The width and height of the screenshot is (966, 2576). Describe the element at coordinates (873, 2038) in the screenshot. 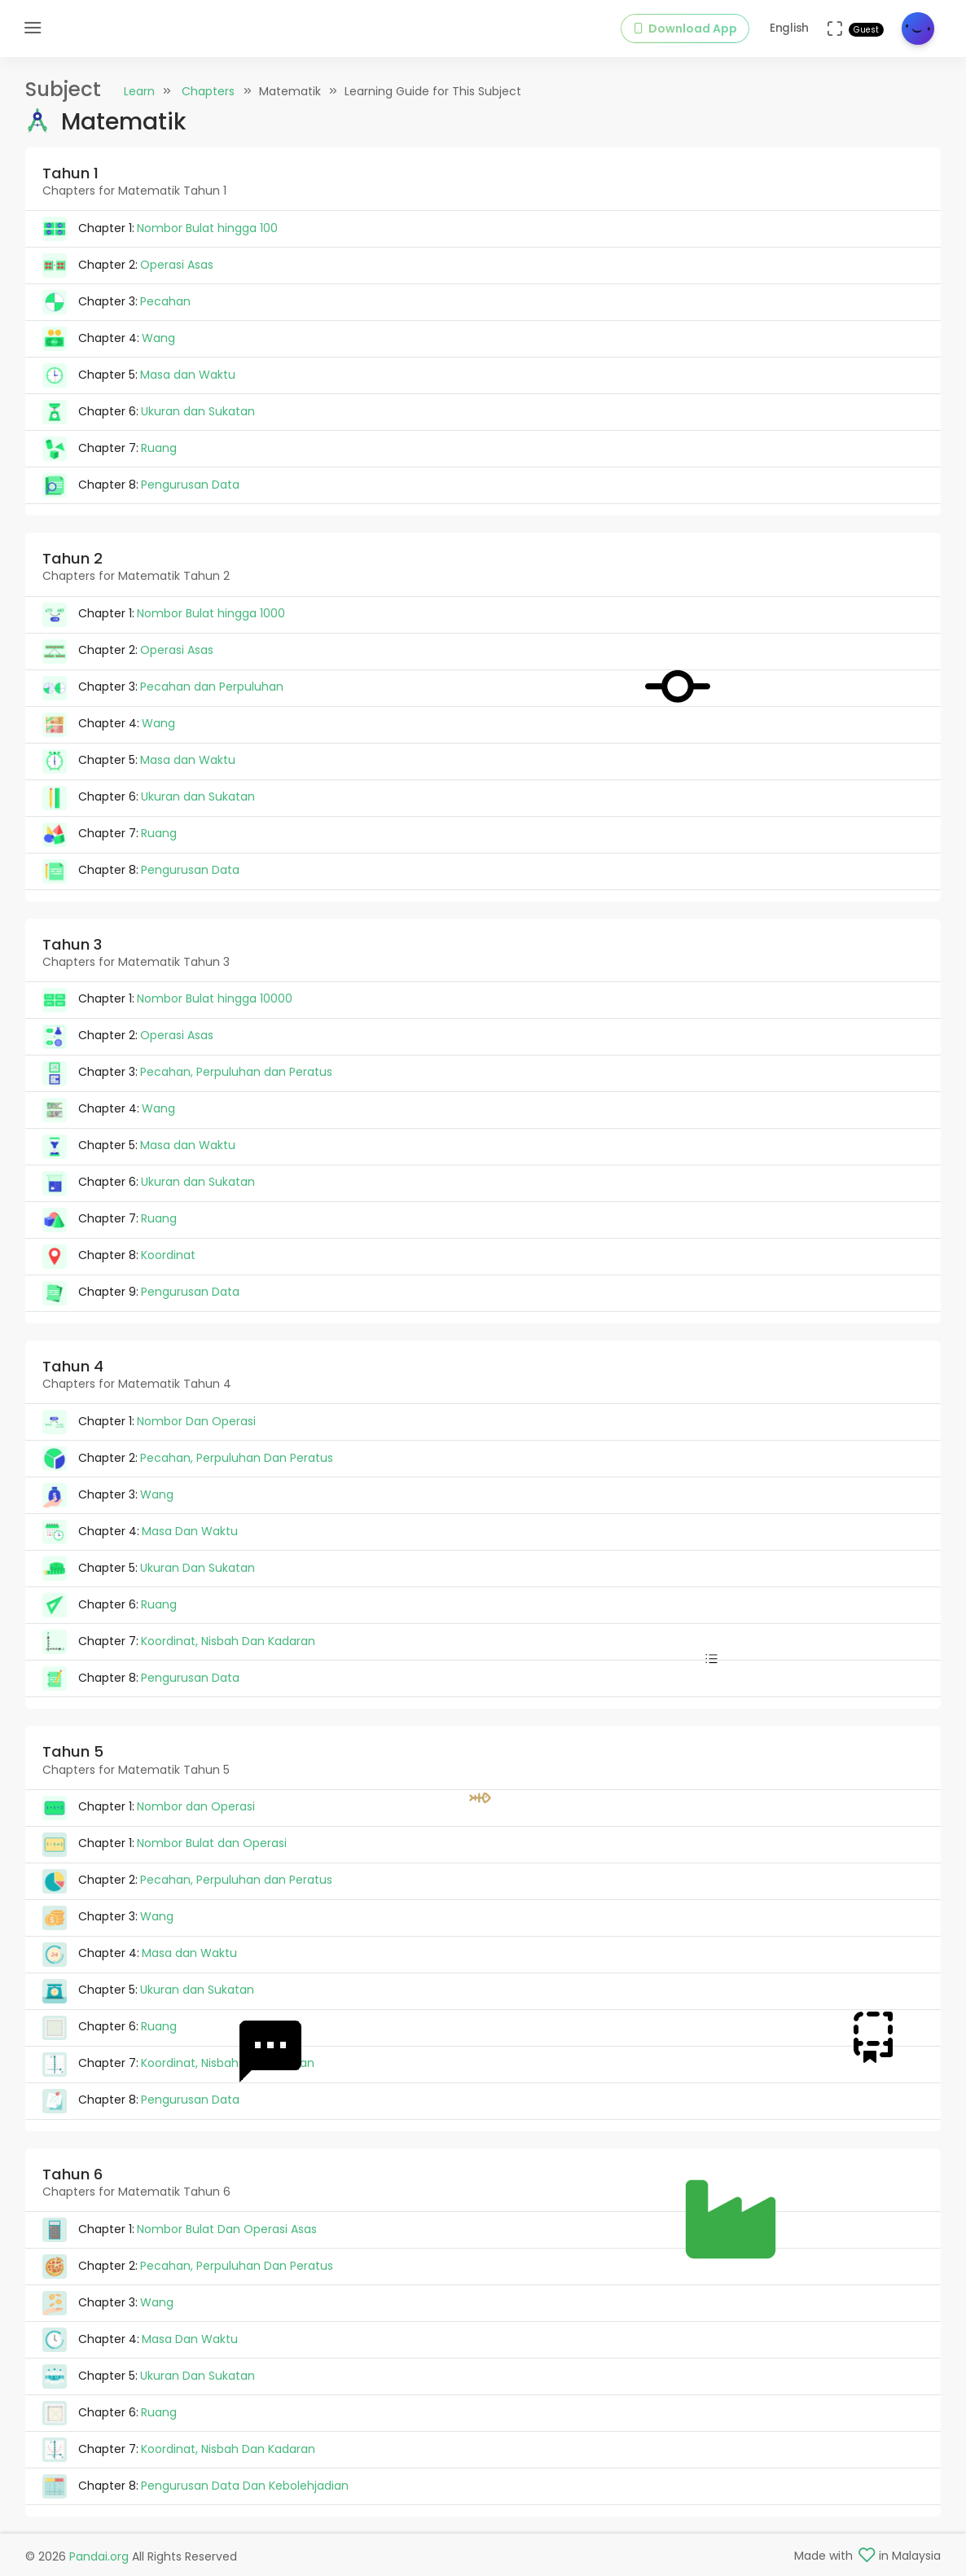

I see `create a new repository from template` at that location.